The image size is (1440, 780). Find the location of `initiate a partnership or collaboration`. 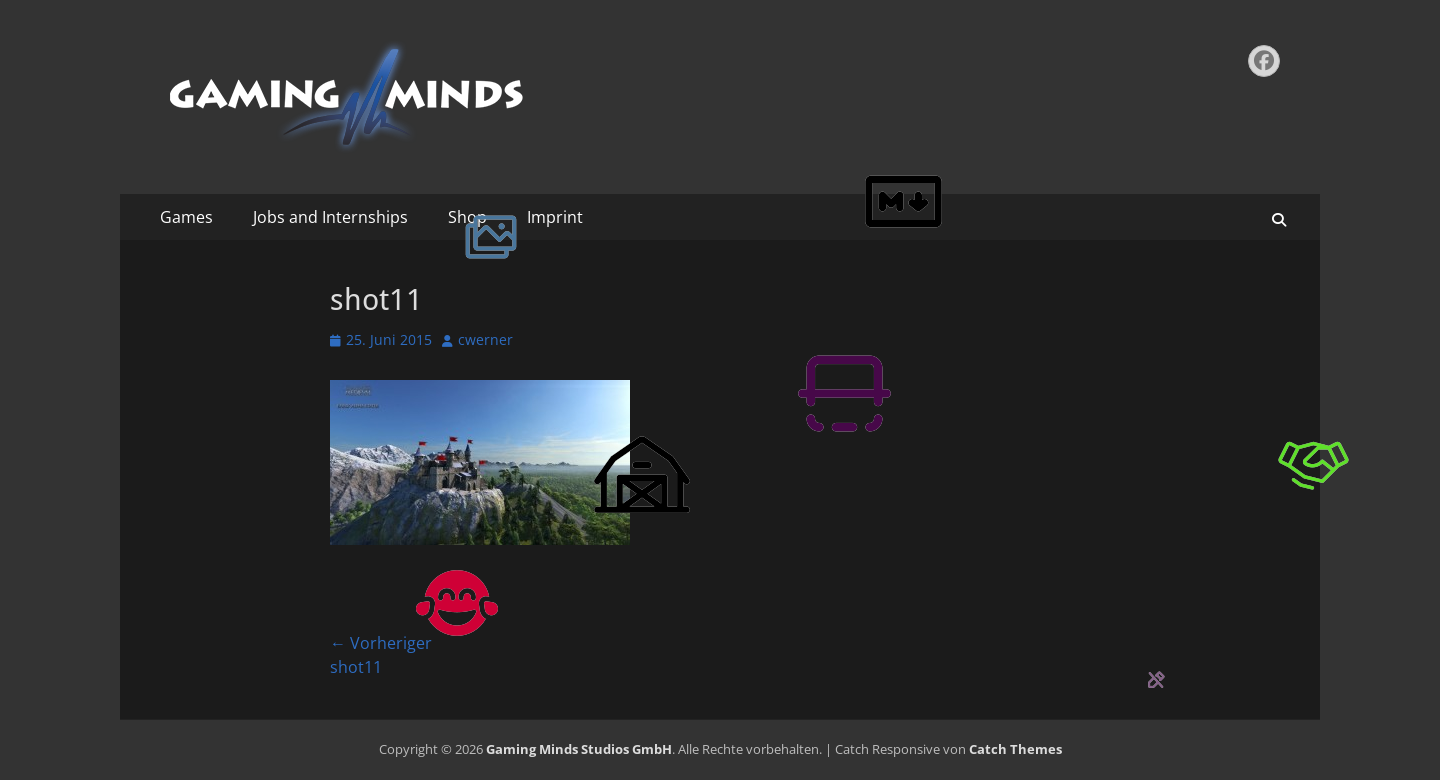

initiate a partnership or collaboration is located at coordinates (1313, 463).